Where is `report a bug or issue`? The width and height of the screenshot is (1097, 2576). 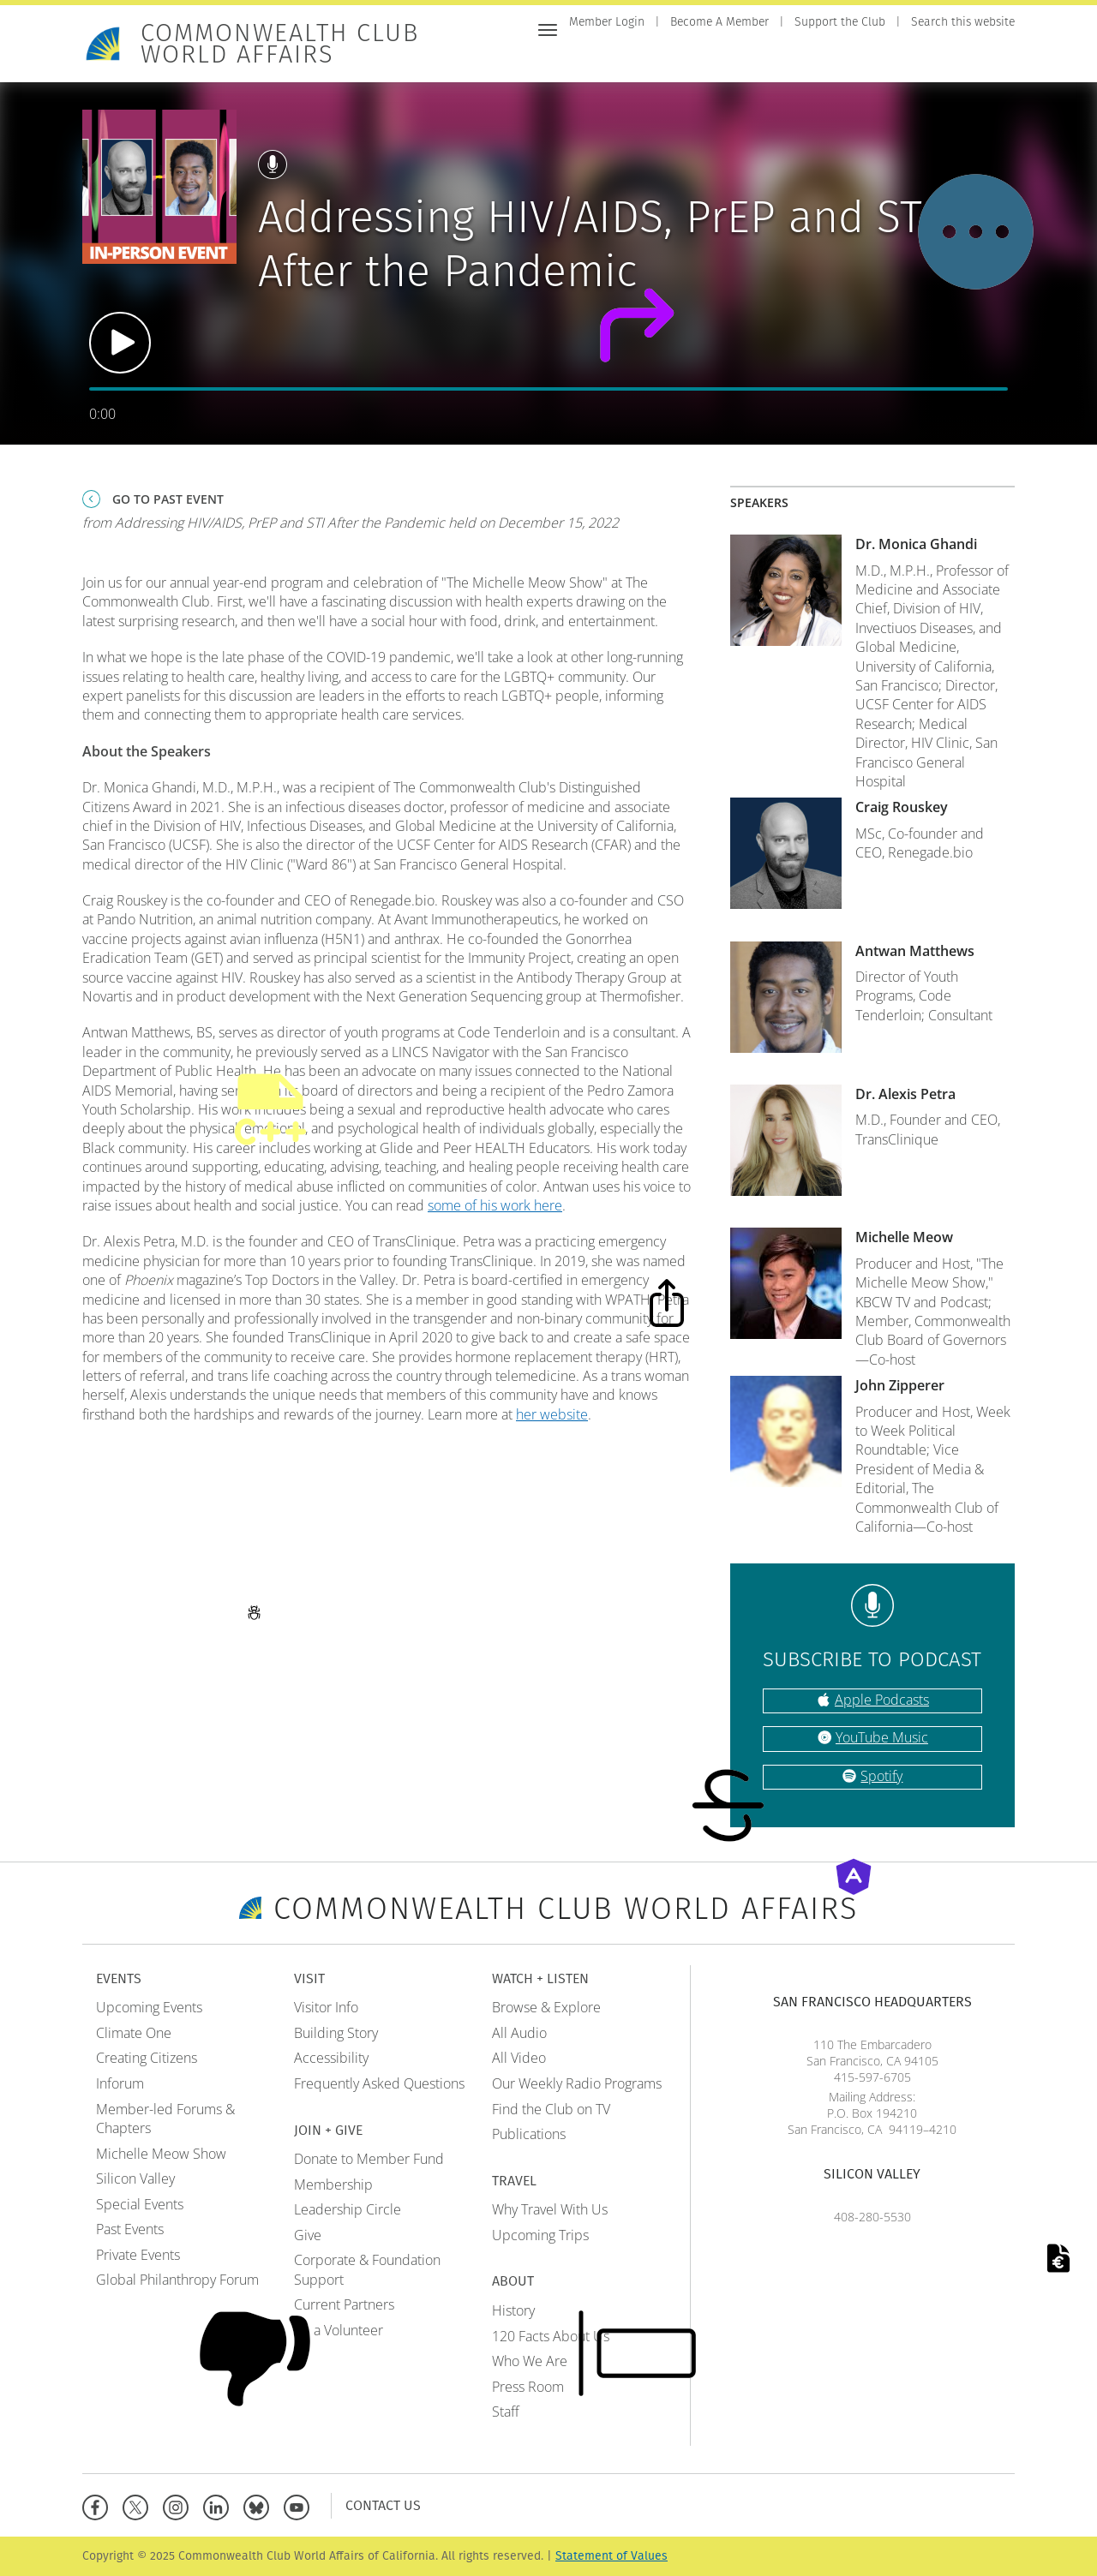 report a bug or issue is located at coordinates (254, 1612).